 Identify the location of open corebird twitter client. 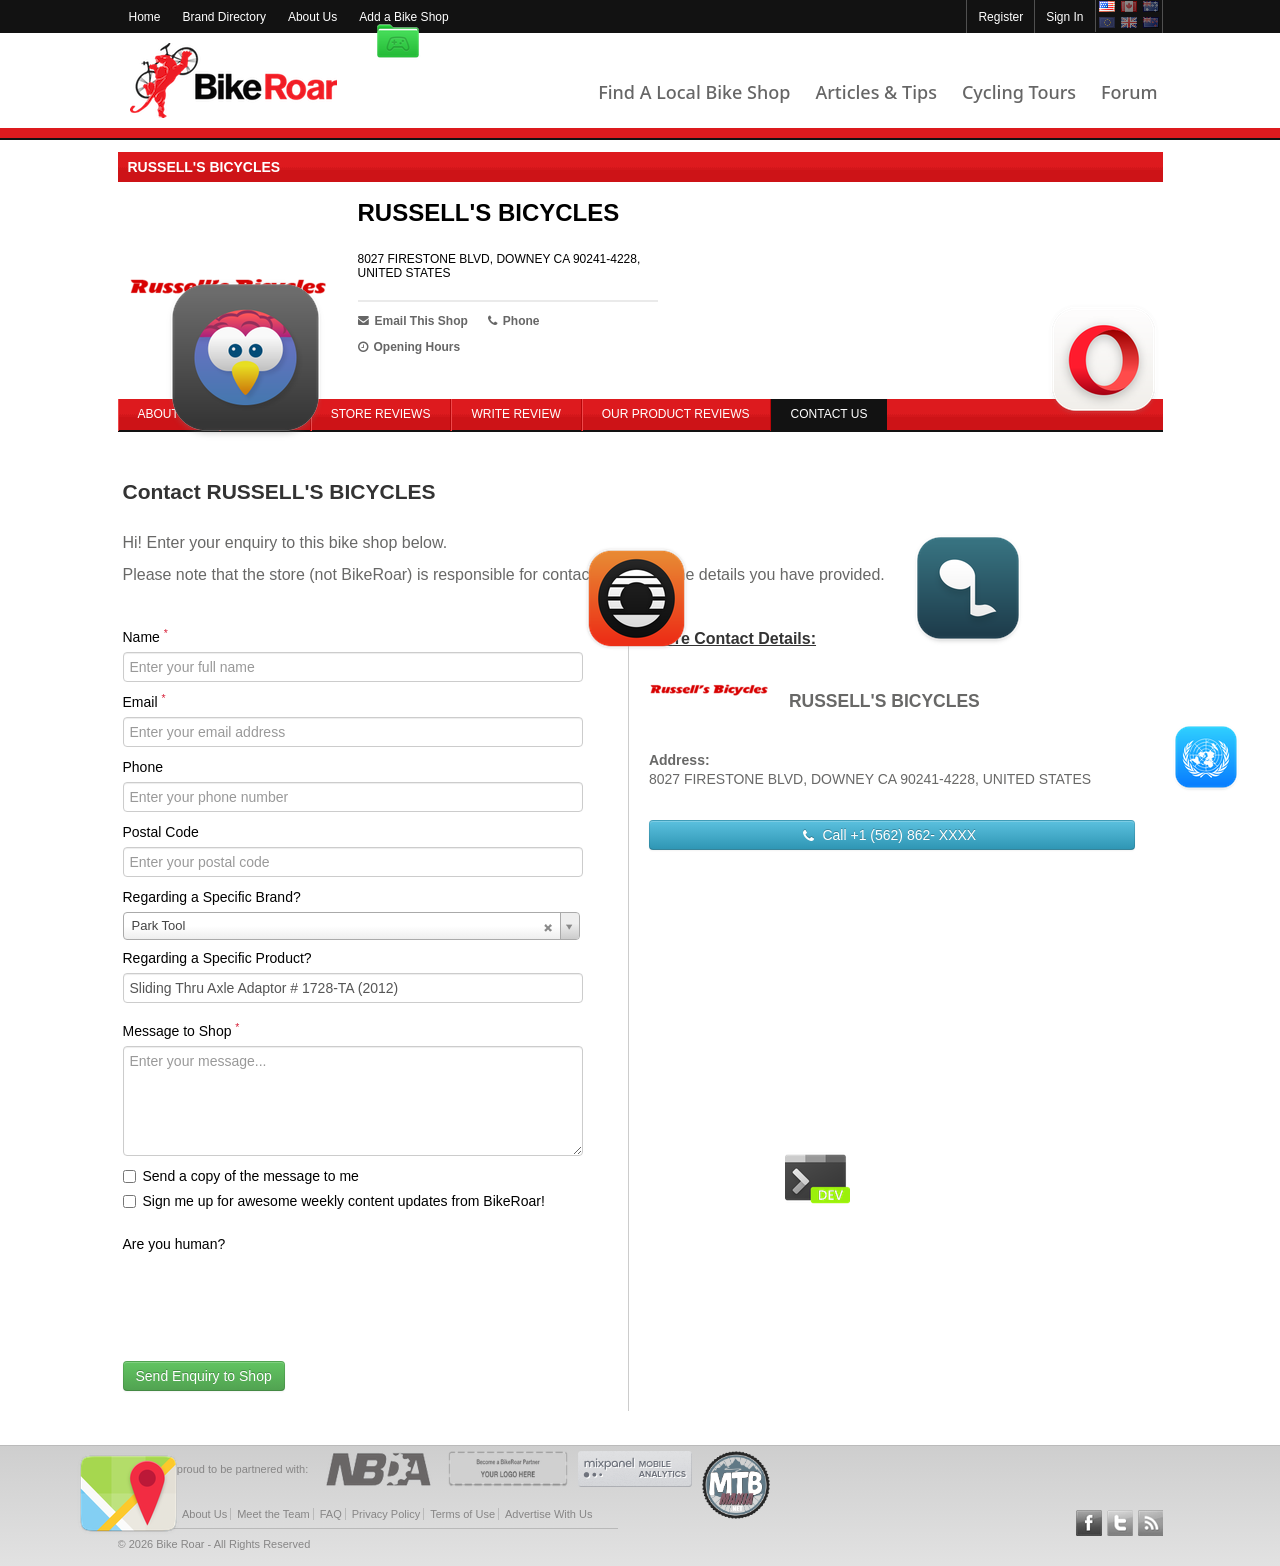
(245, 357).